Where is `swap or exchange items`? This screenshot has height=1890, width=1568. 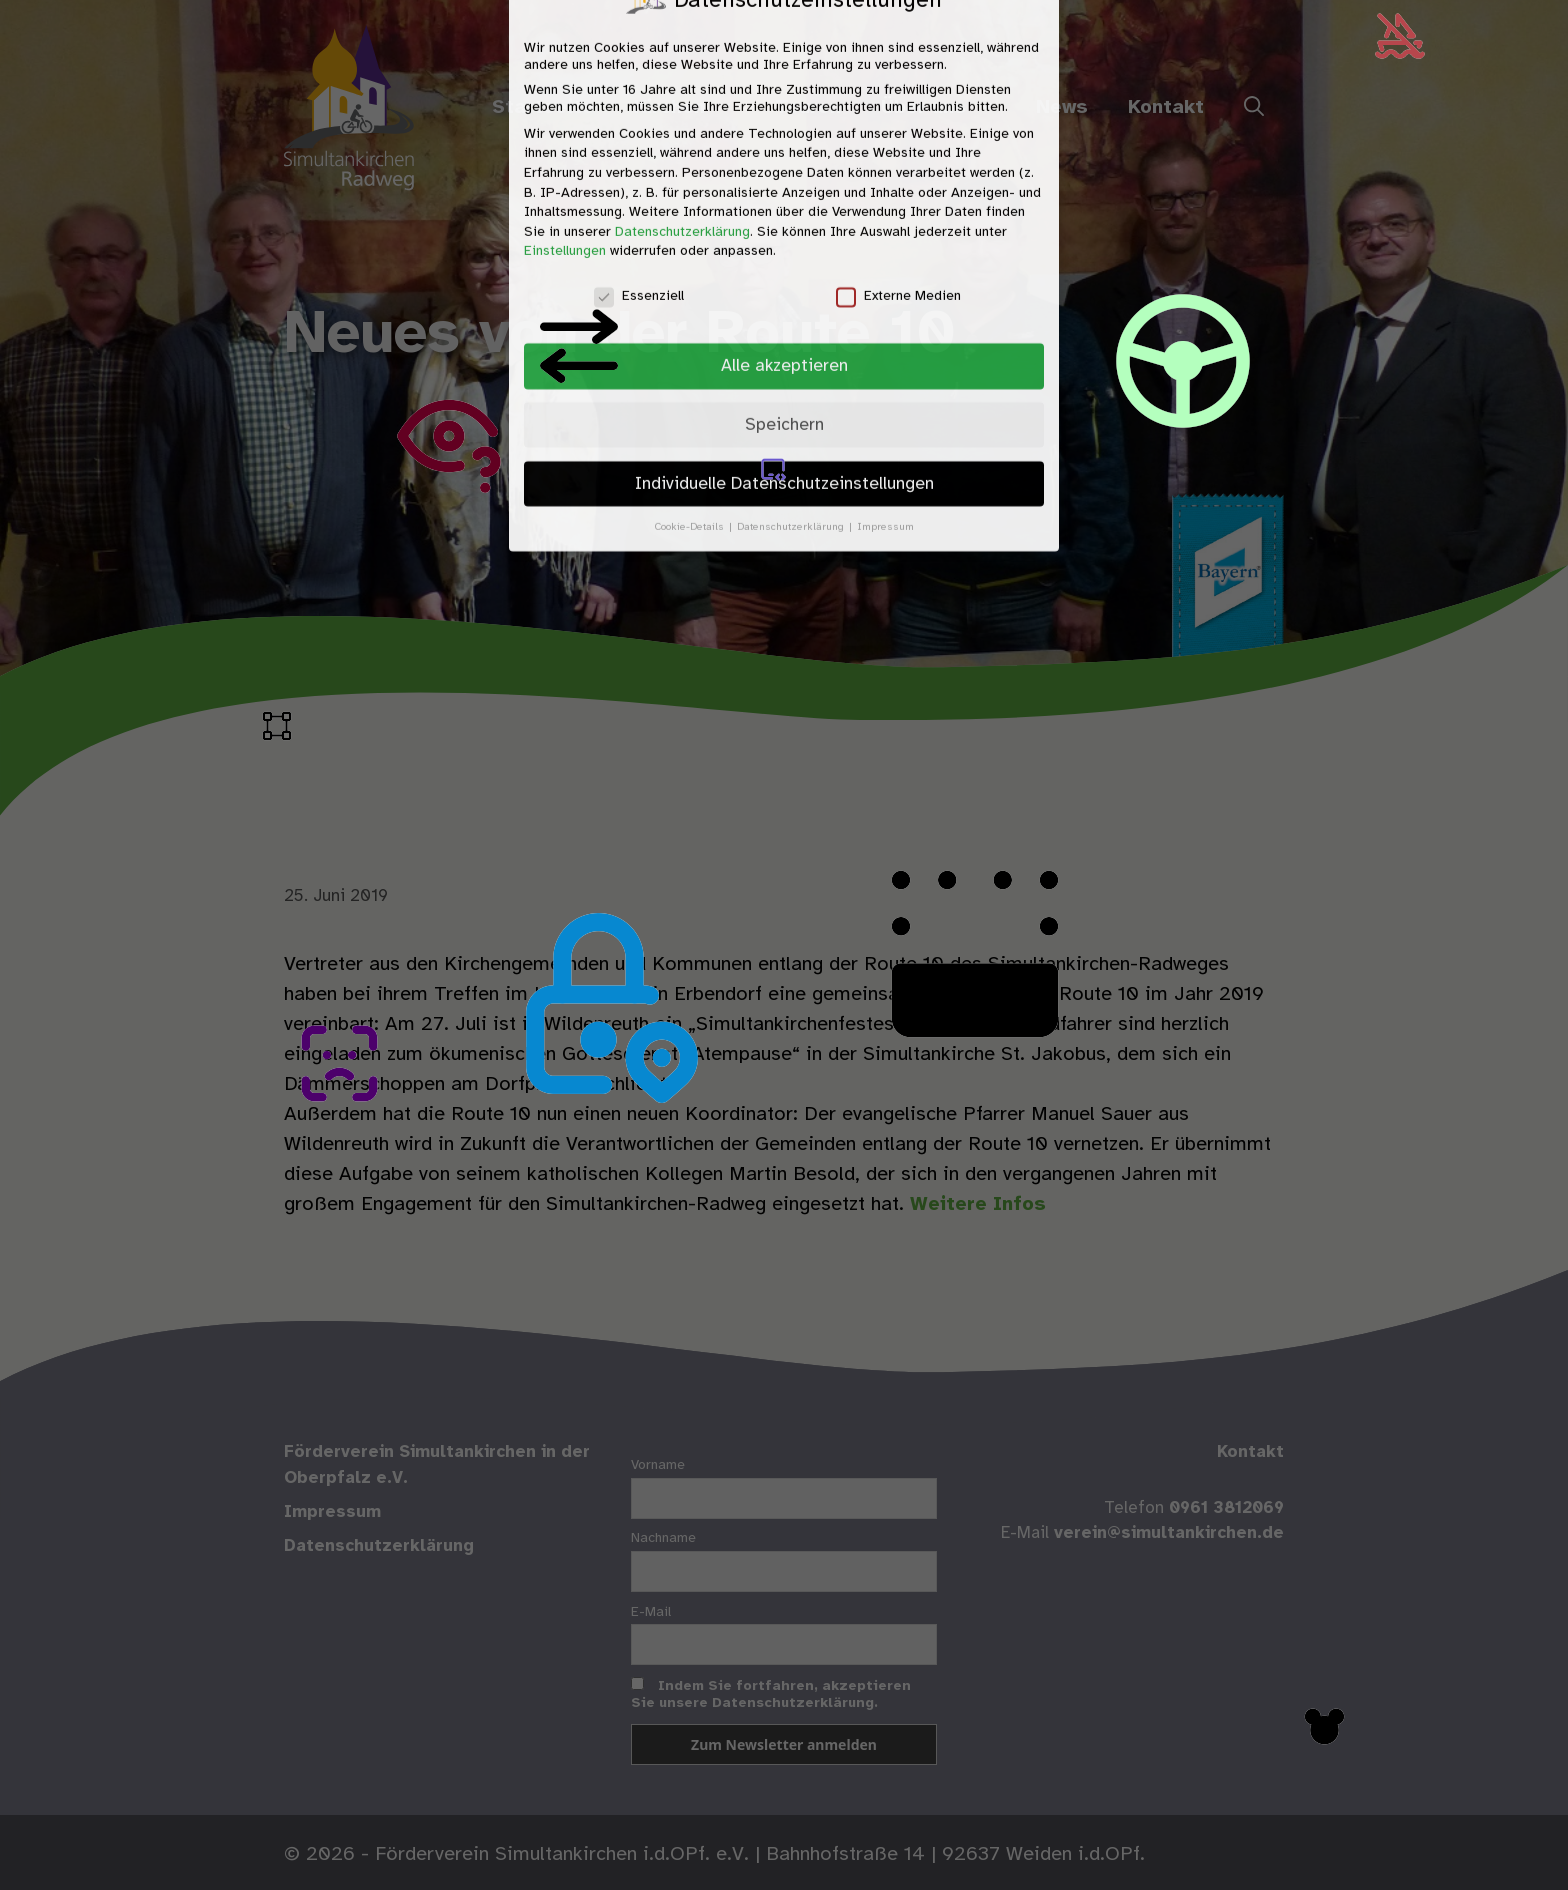
swap or exchange items is located at coordinates (579, 344).